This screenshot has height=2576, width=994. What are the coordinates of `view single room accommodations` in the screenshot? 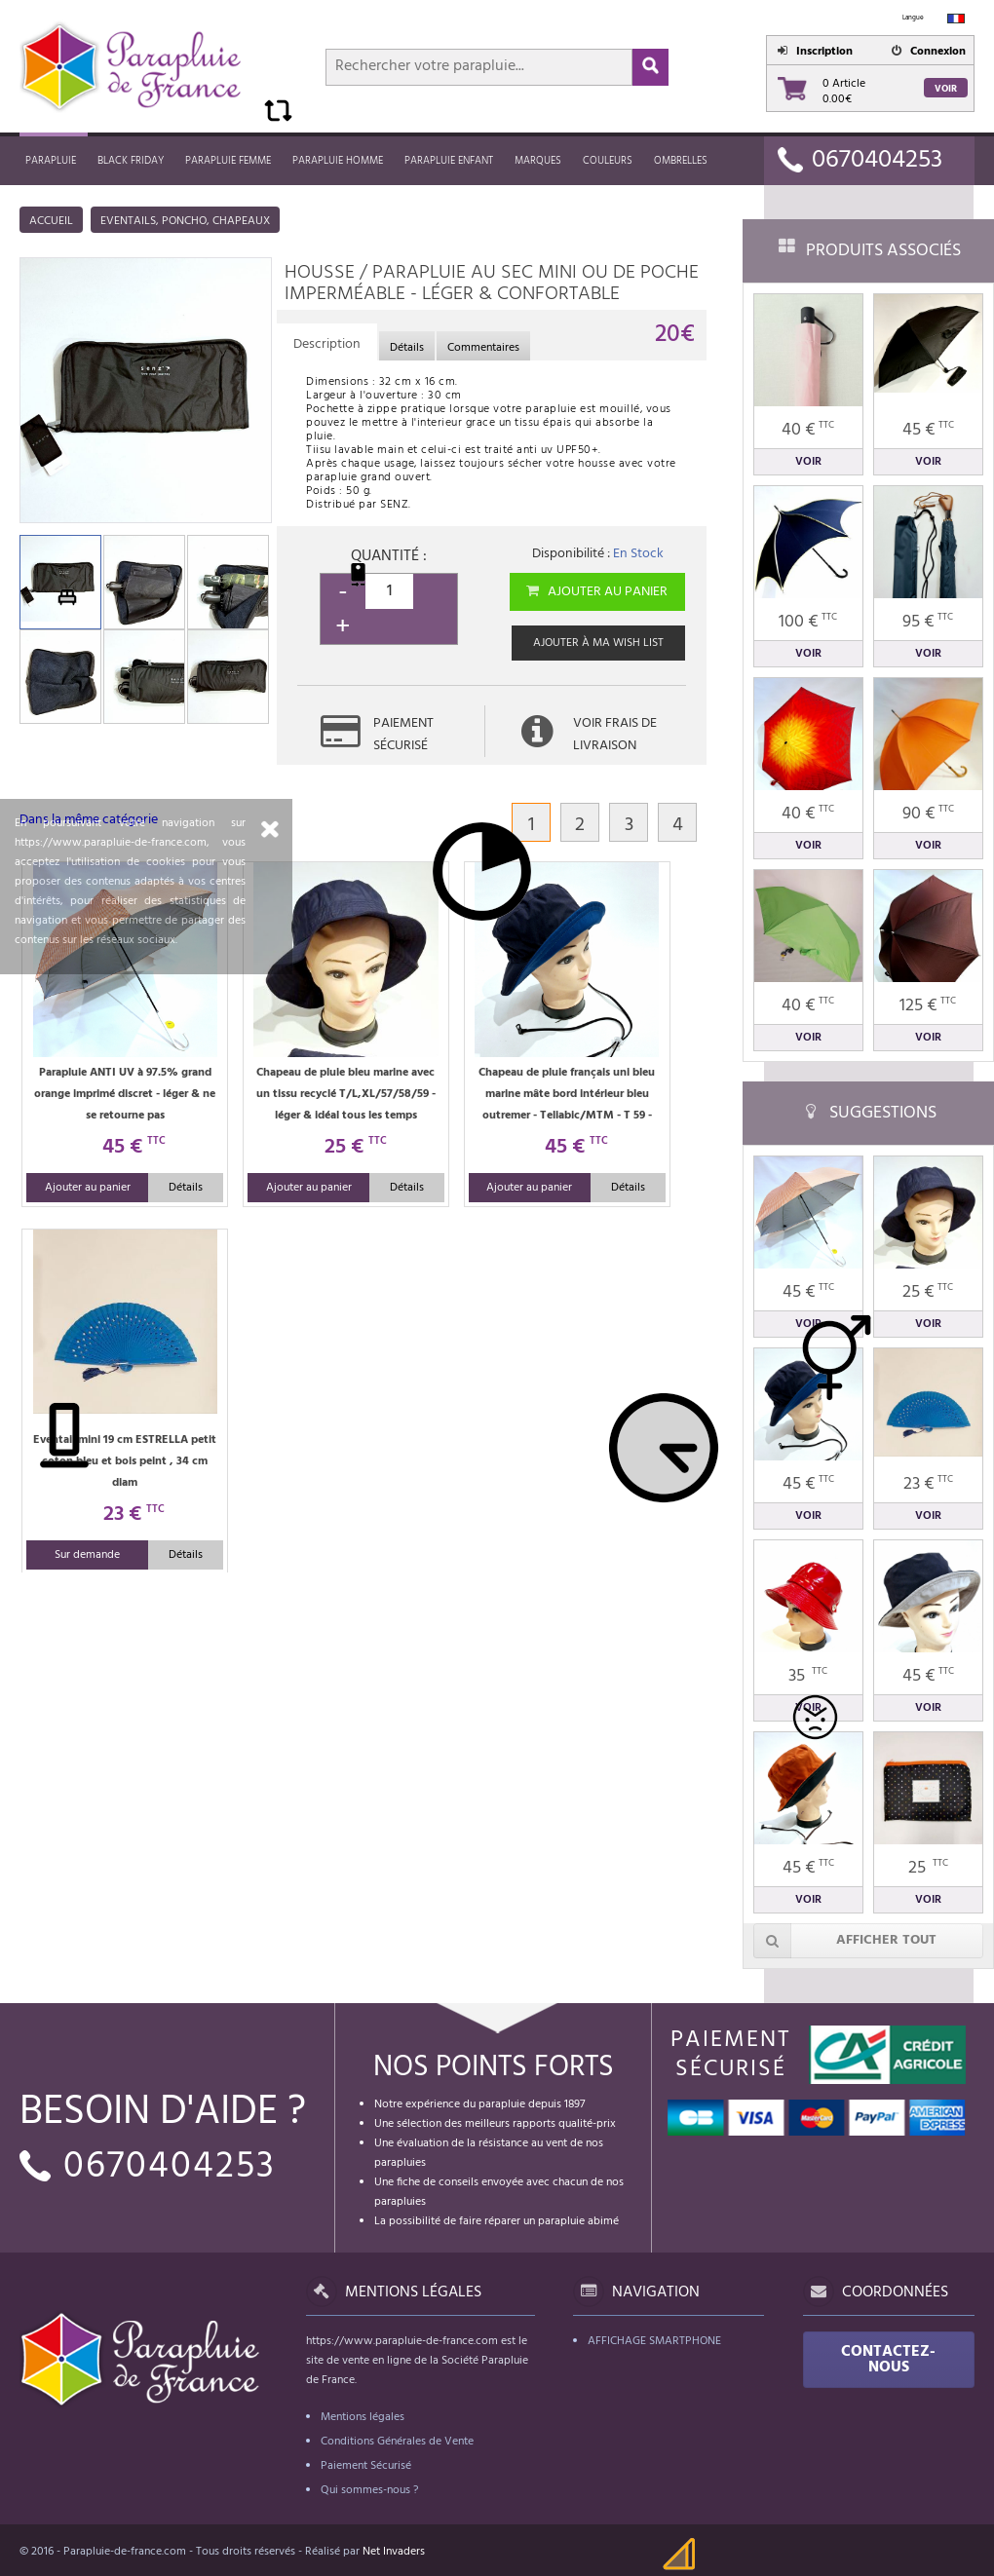 It's located at (67, 597).